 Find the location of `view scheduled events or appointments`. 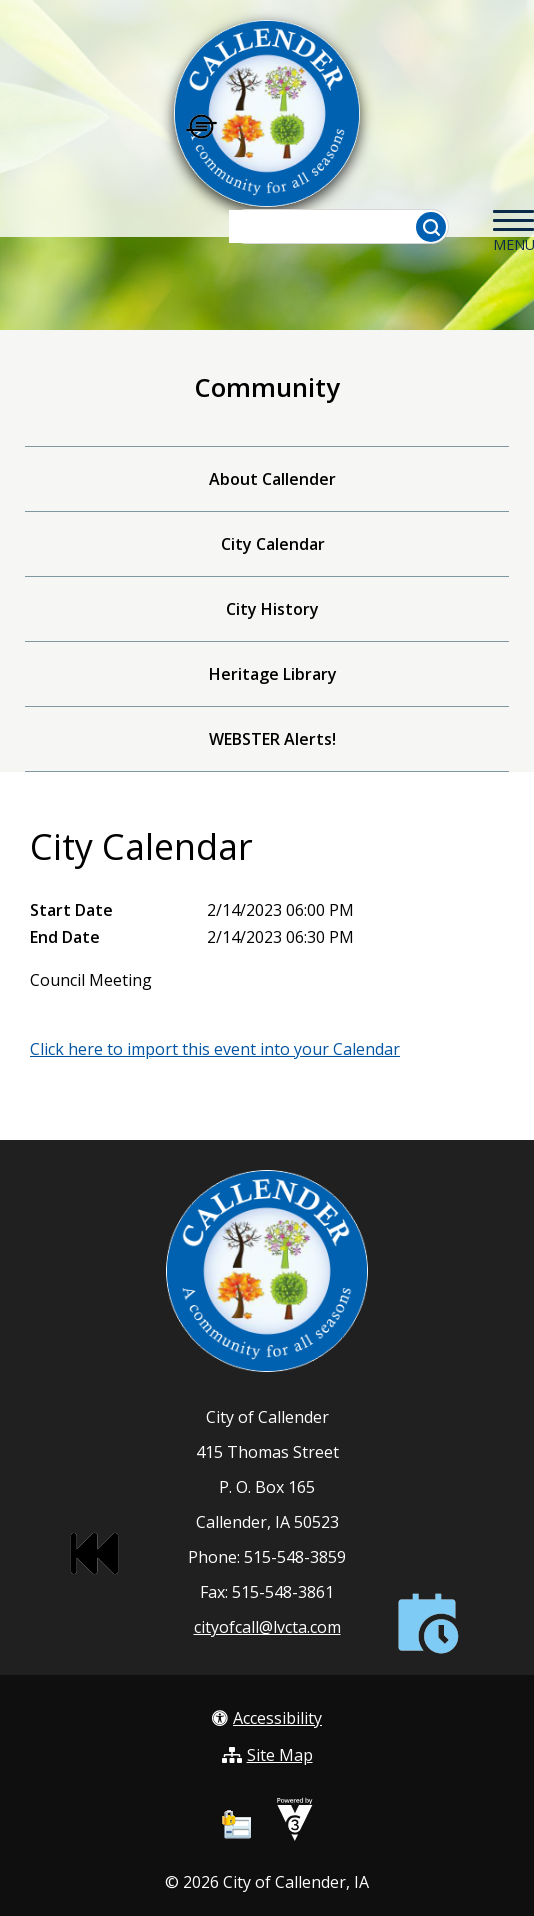

view scheduled events or appointments is located at coordinates (427, 1625).